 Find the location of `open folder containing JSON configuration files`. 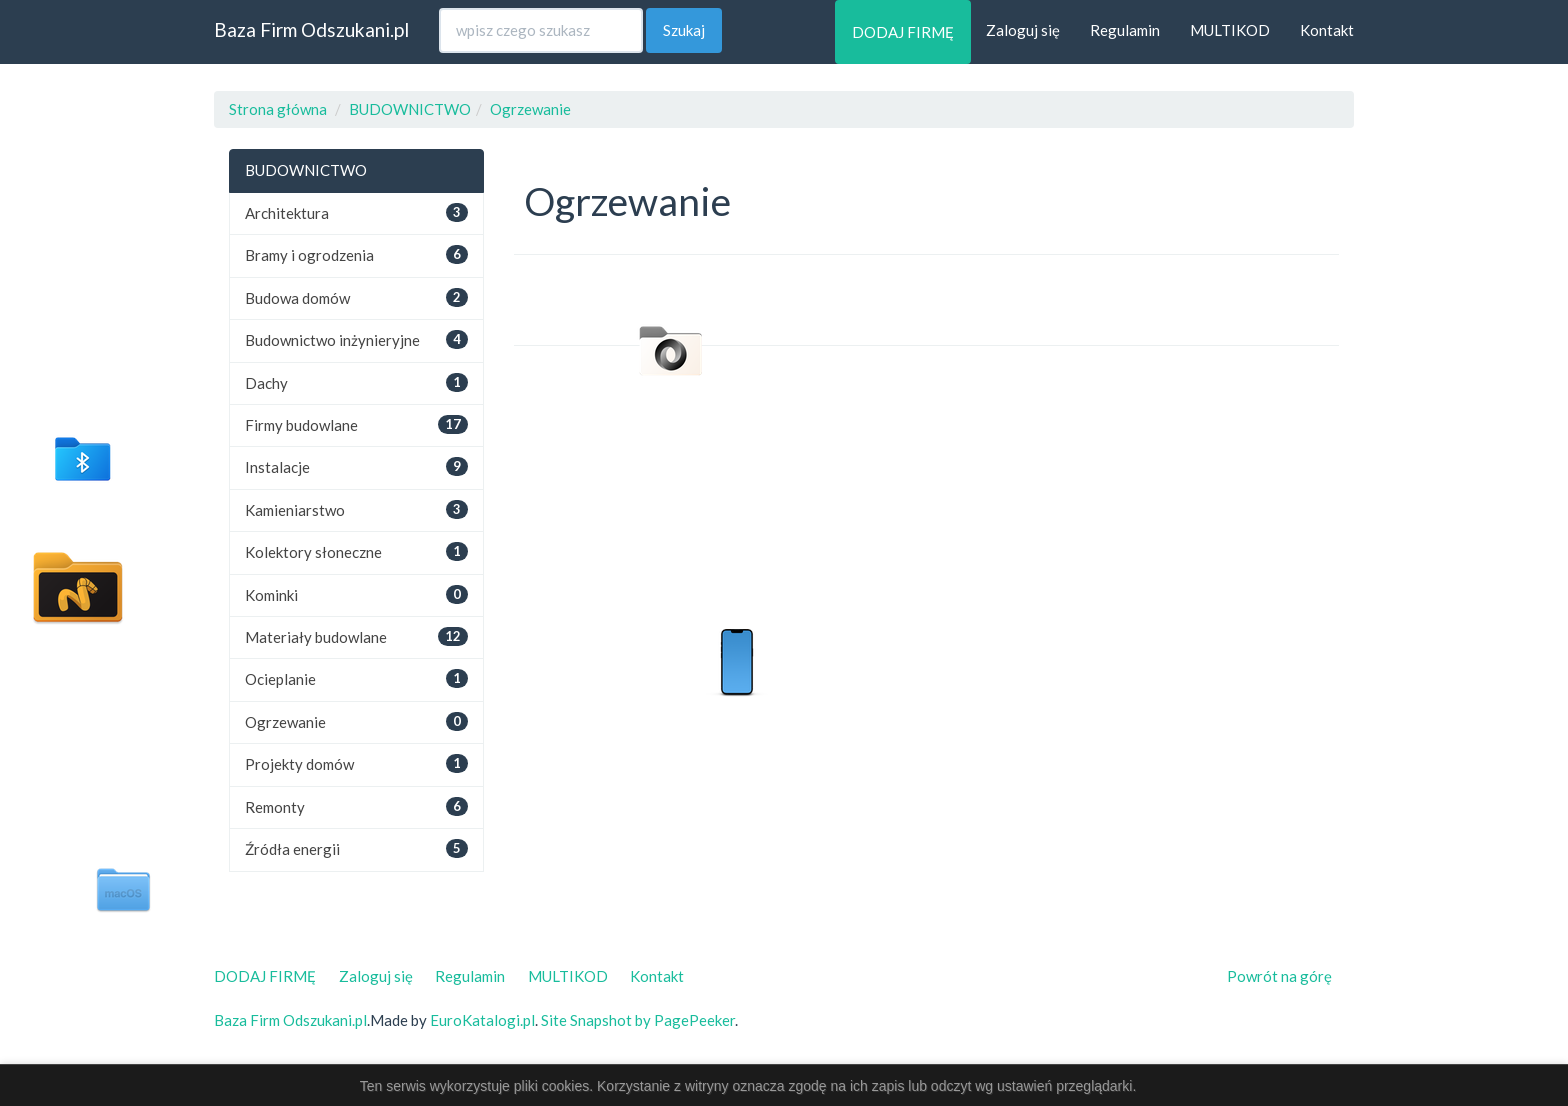

open folder containing JSON configuration files is located at coordinates (670, 352).